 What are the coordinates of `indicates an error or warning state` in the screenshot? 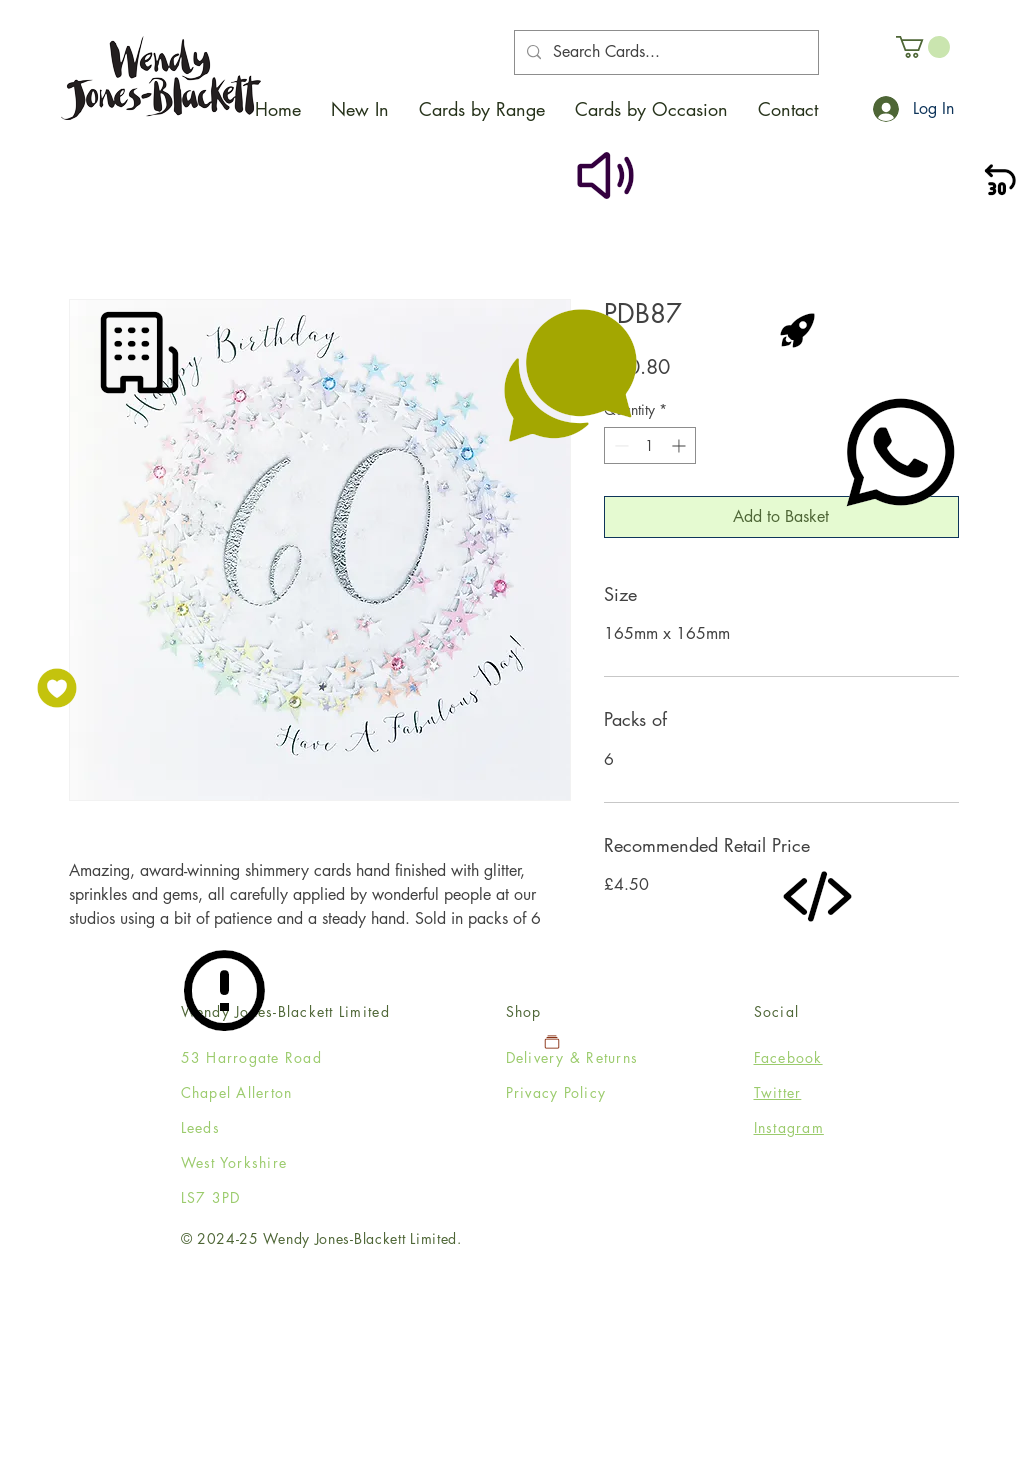 It's located at (224, 990).